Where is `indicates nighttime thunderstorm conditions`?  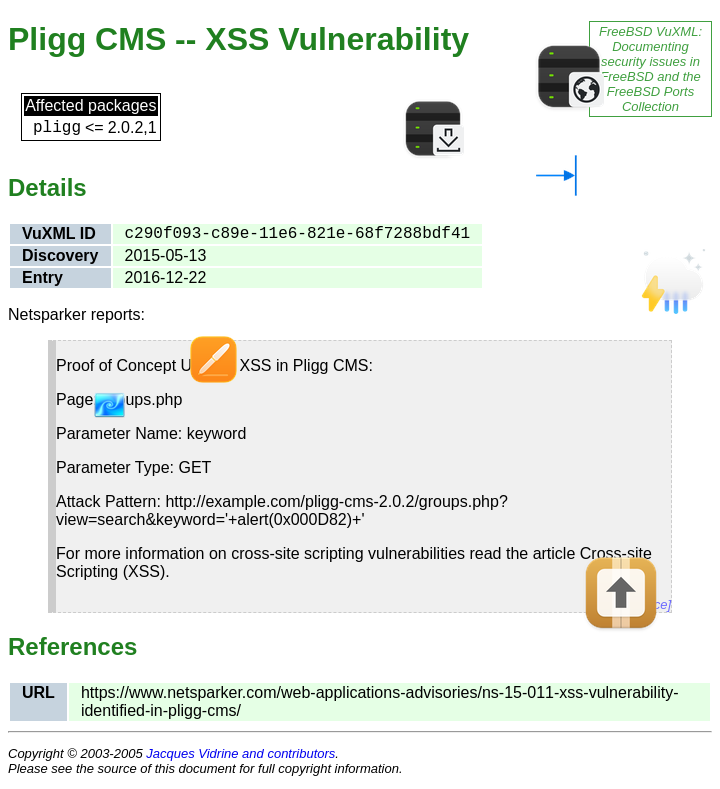
indicates nighttime thunderstorm conditions is located at coordinates (673, 281).